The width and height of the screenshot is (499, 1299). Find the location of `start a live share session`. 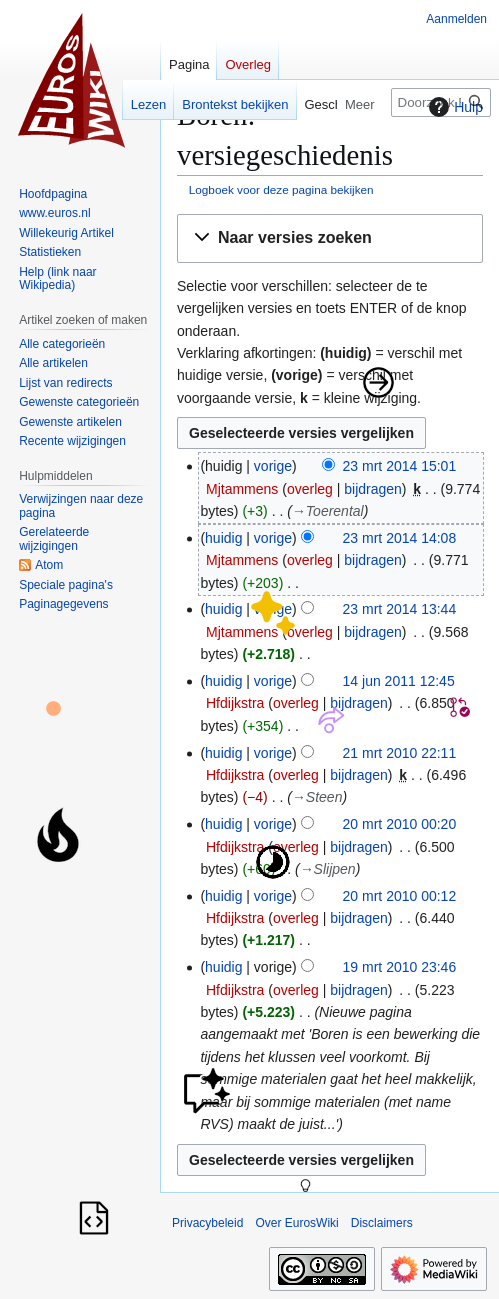

start a live share session is located at coordinates (331, 720).